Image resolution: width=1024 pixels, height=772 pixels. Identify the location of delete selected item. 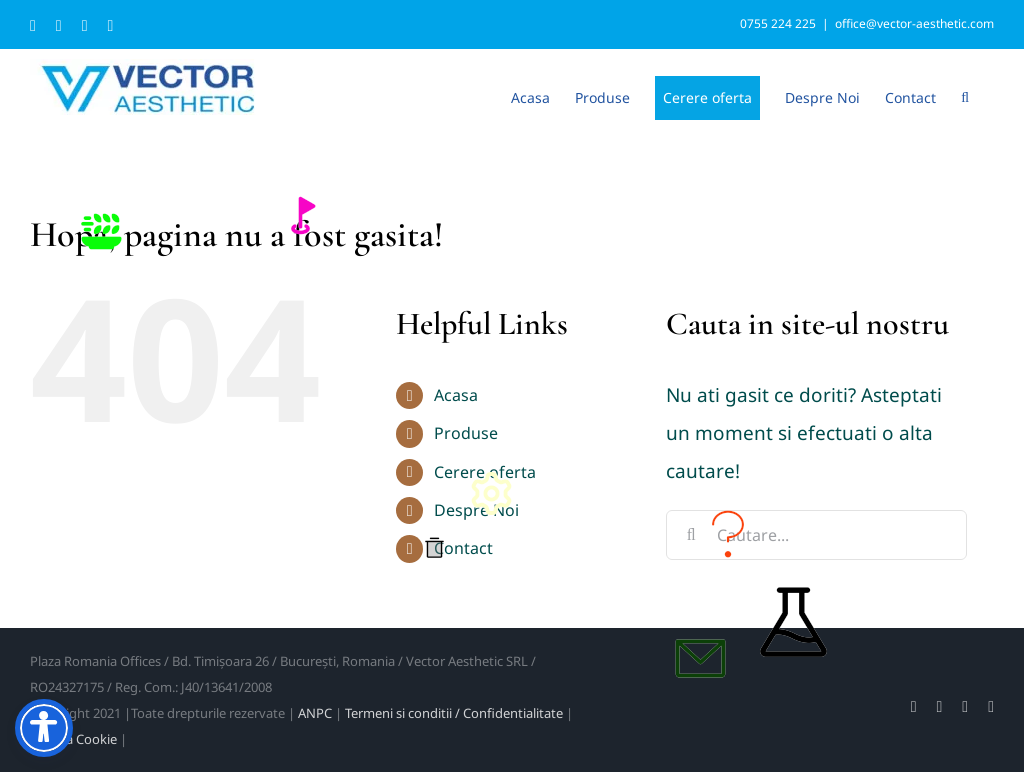
(434, 548).